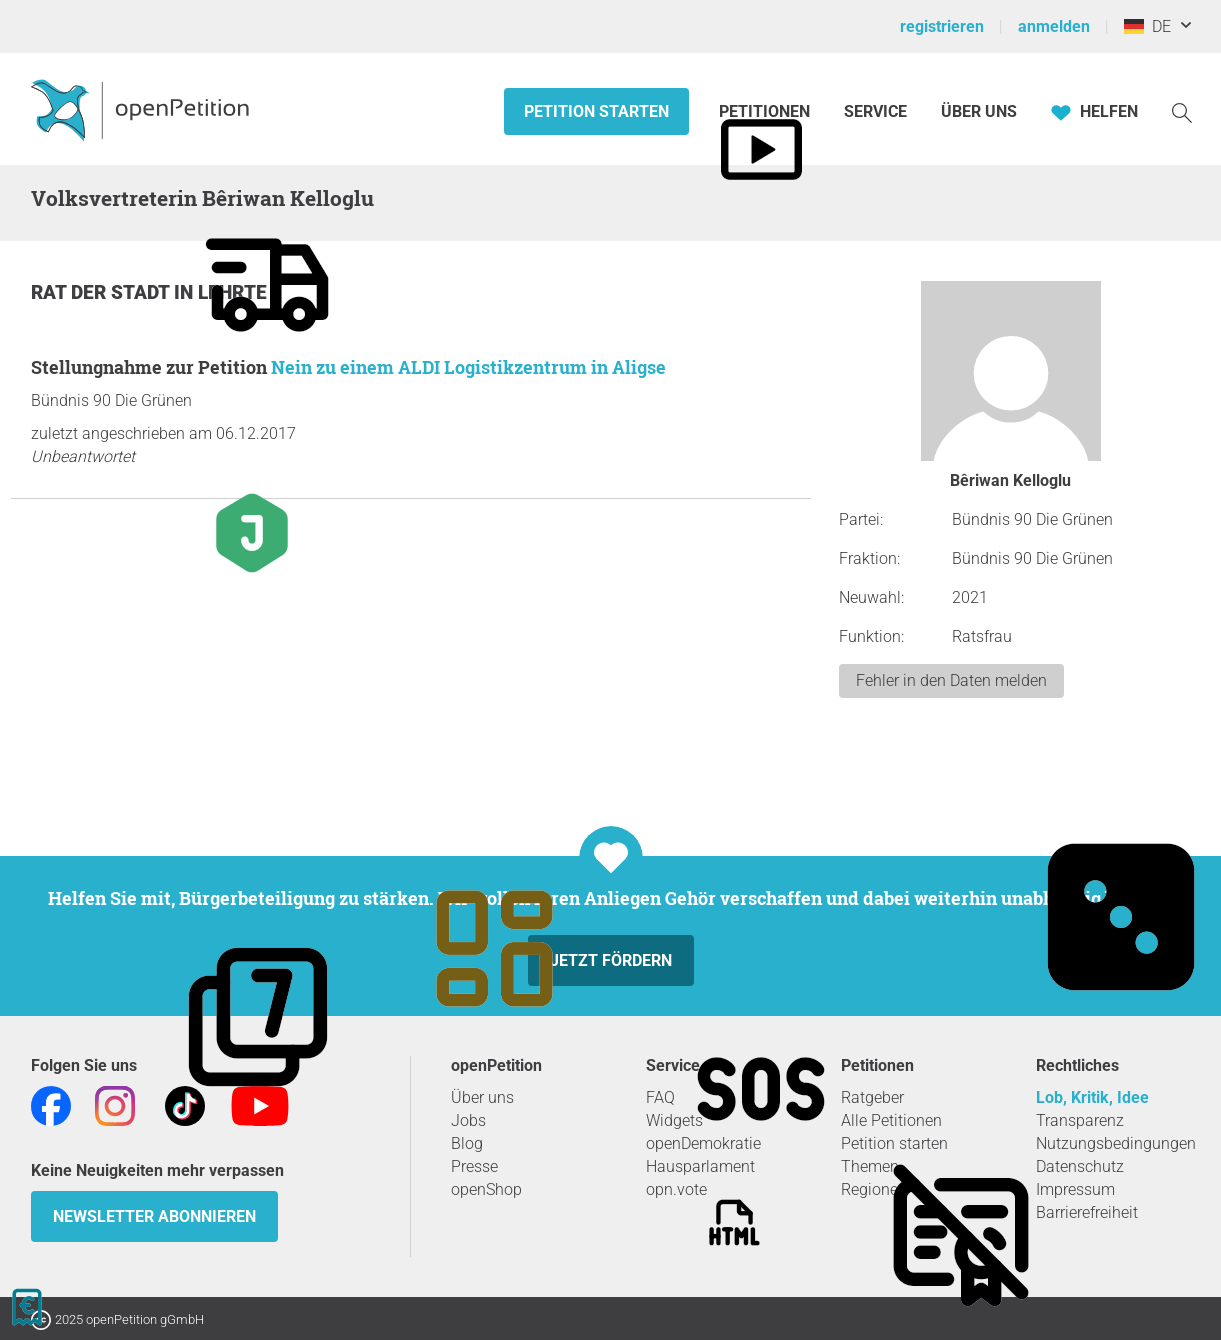 The width and height of the screenshot is (1221, 1340). I want to click on track your delivery status, so click(270, 285).